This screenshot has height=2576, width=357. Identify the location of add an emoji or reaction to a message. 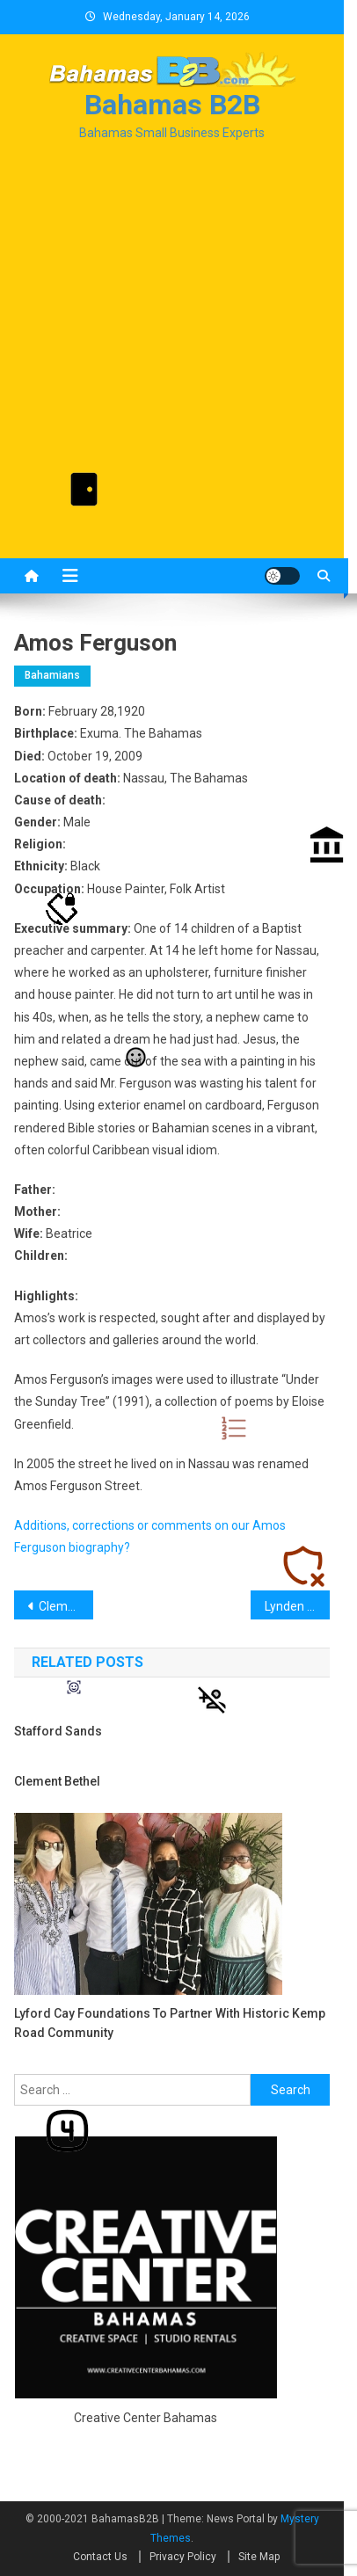
(135, 1057).